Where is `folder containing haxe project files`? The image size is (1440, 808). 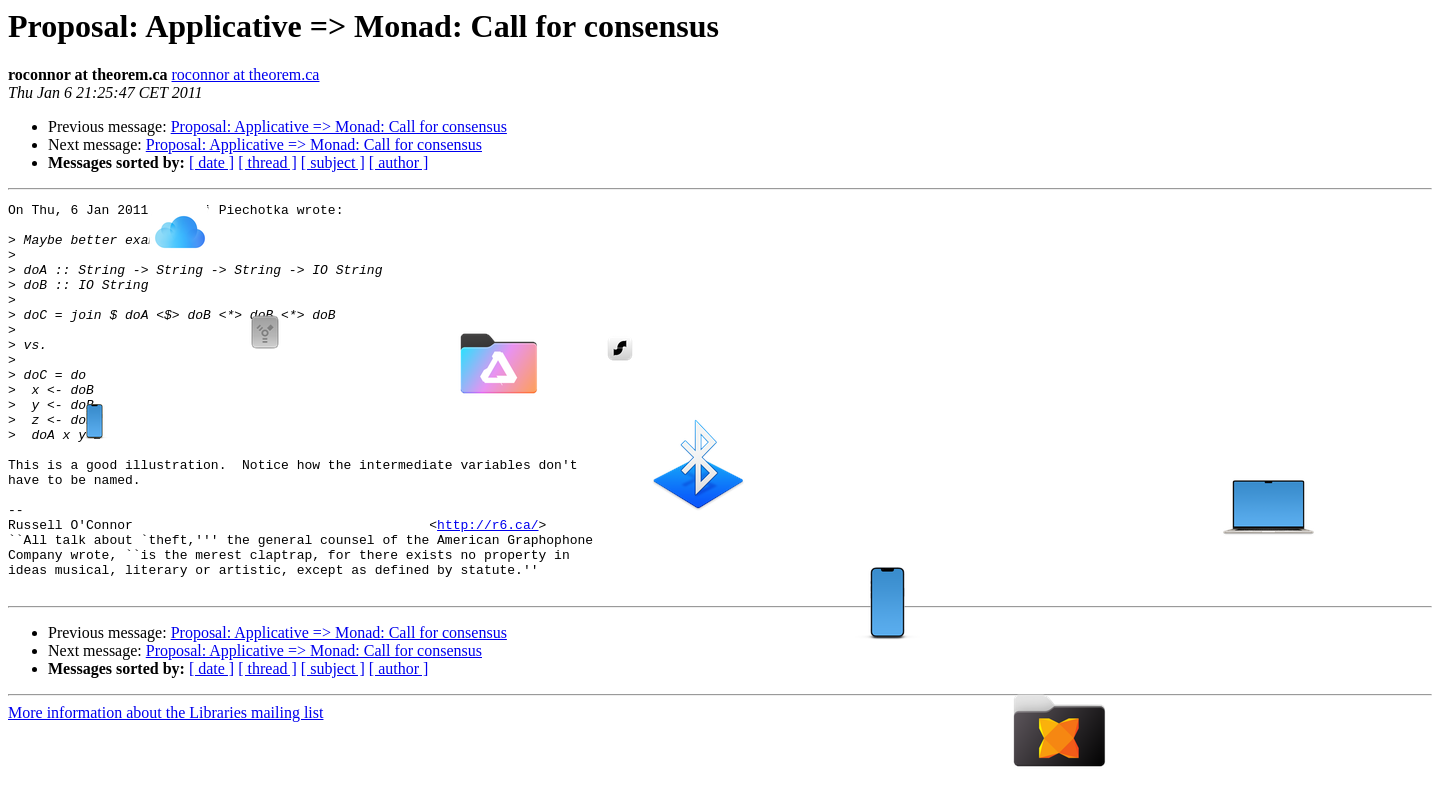
folder containing haxe project files is located at coordinates (1059, 733).